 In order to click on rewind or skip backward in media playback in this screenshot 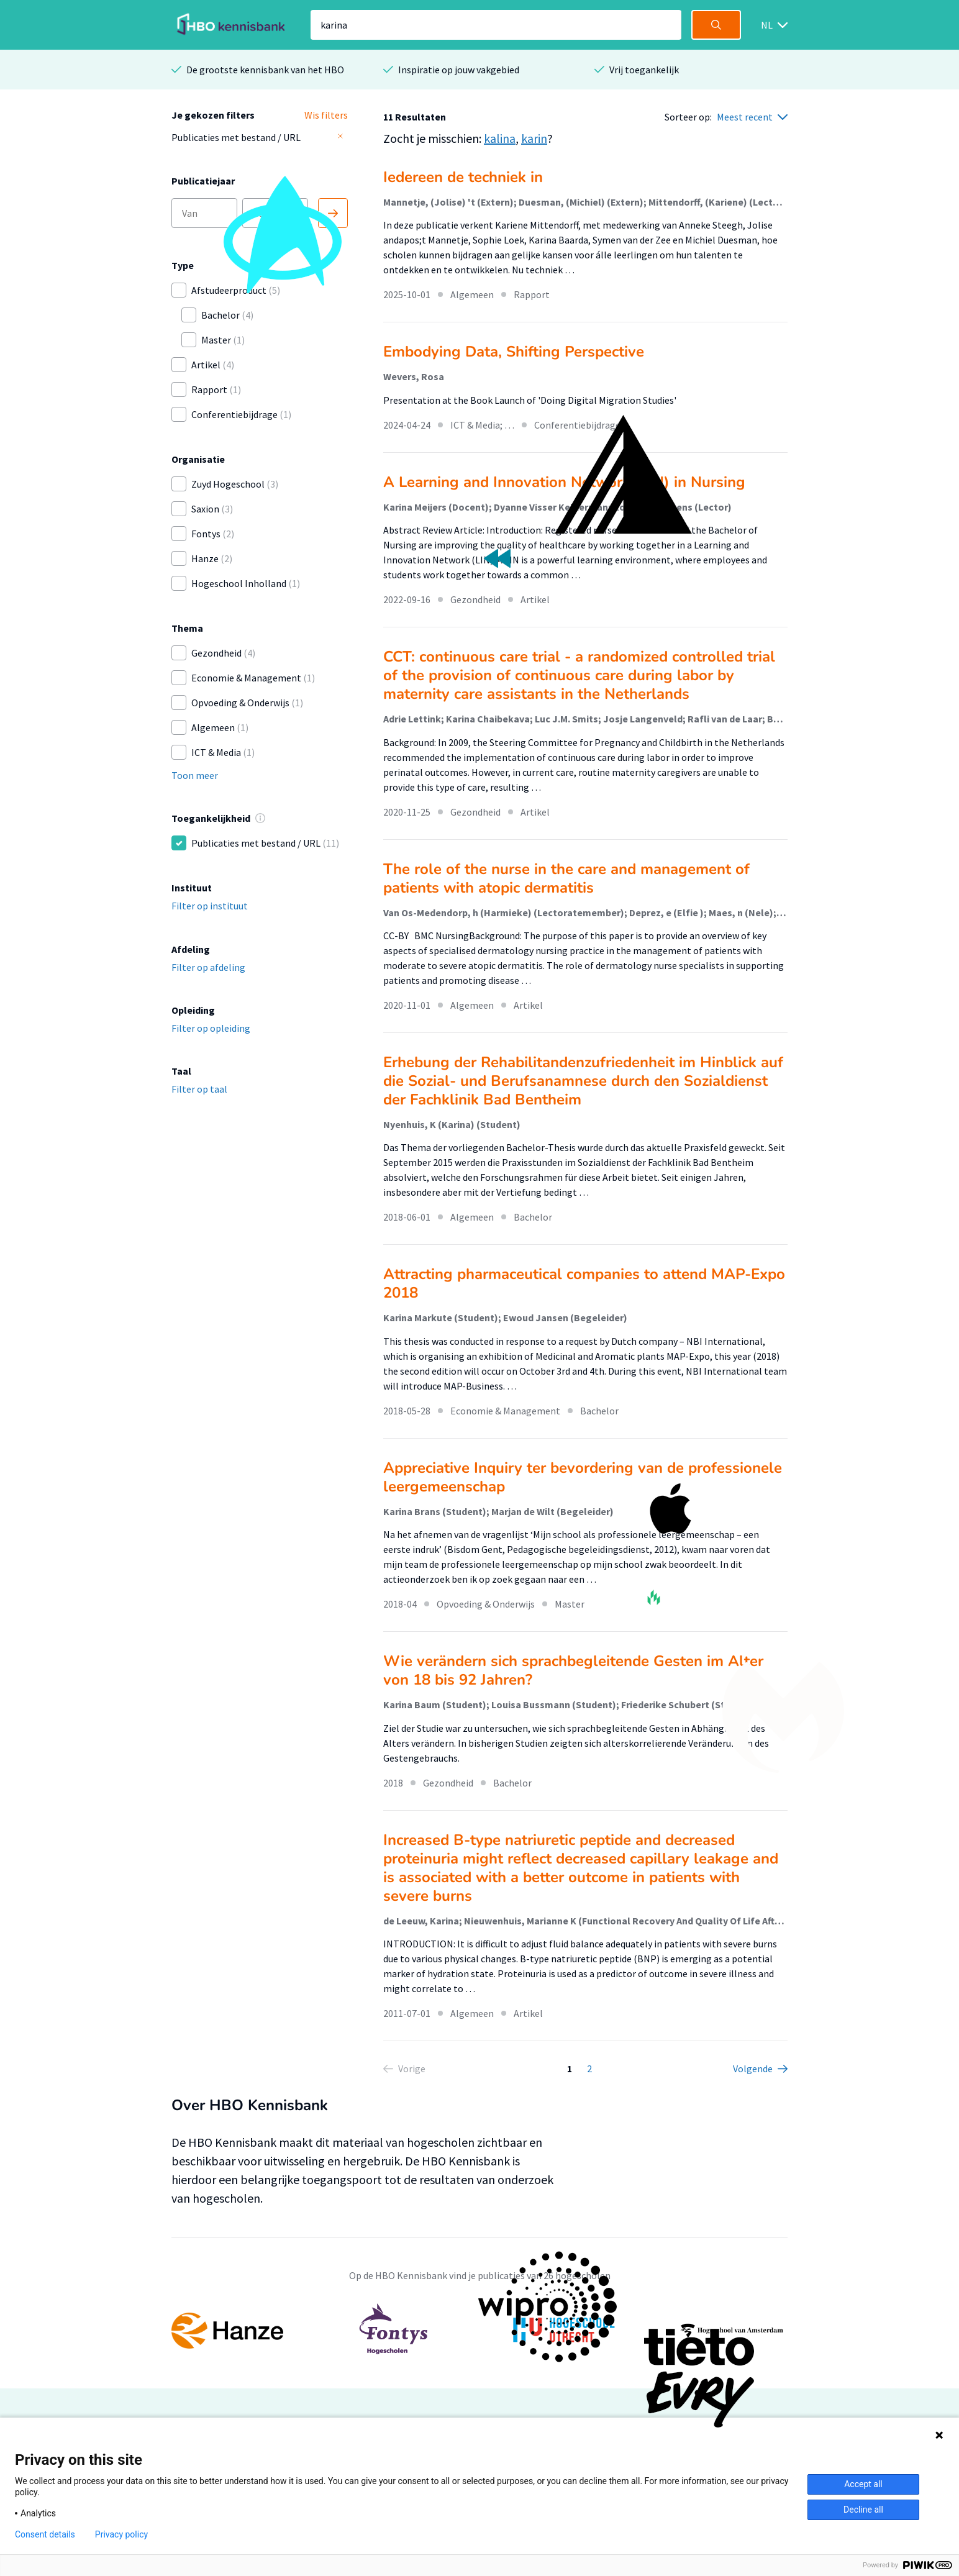, I will do `click(498, 558)`.